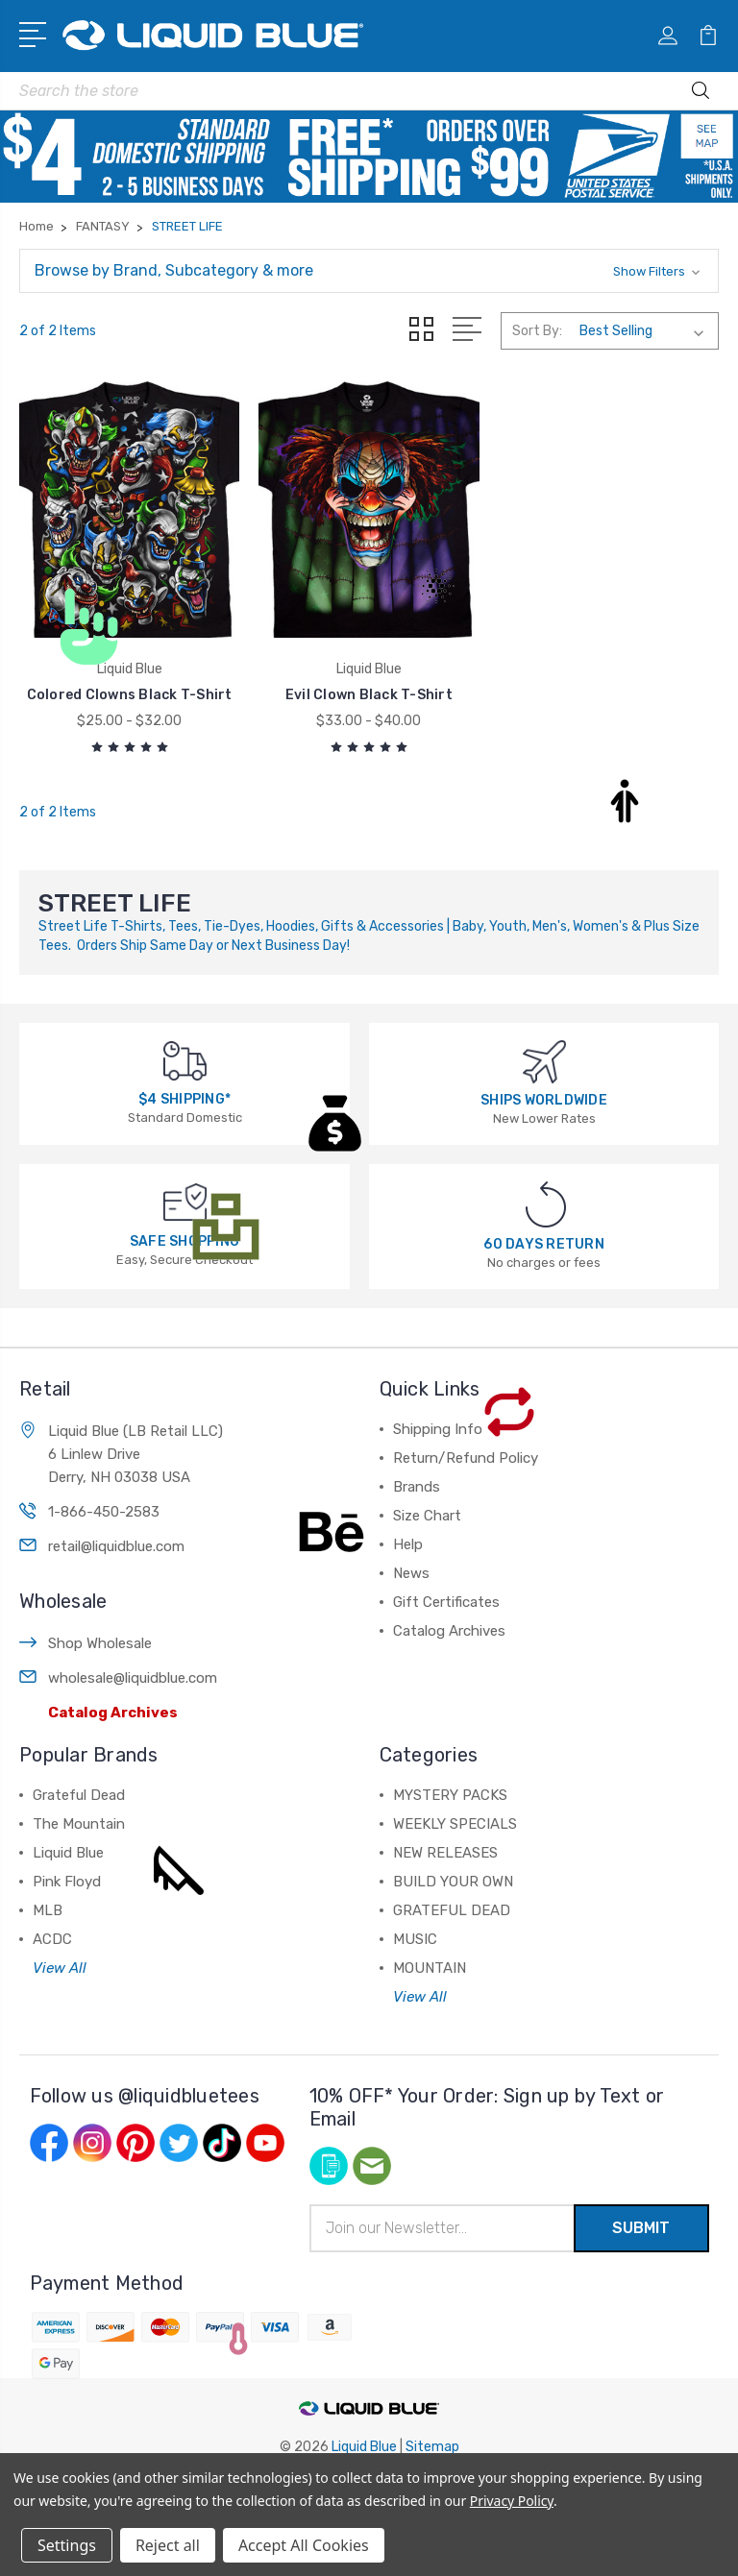 The width and height of the screenshot is (738, 2576). What do you see at coordinates (178, 1871) in the screenshot?
I see `indicates mature or violent content warning` at bounding box center [178, 1871].